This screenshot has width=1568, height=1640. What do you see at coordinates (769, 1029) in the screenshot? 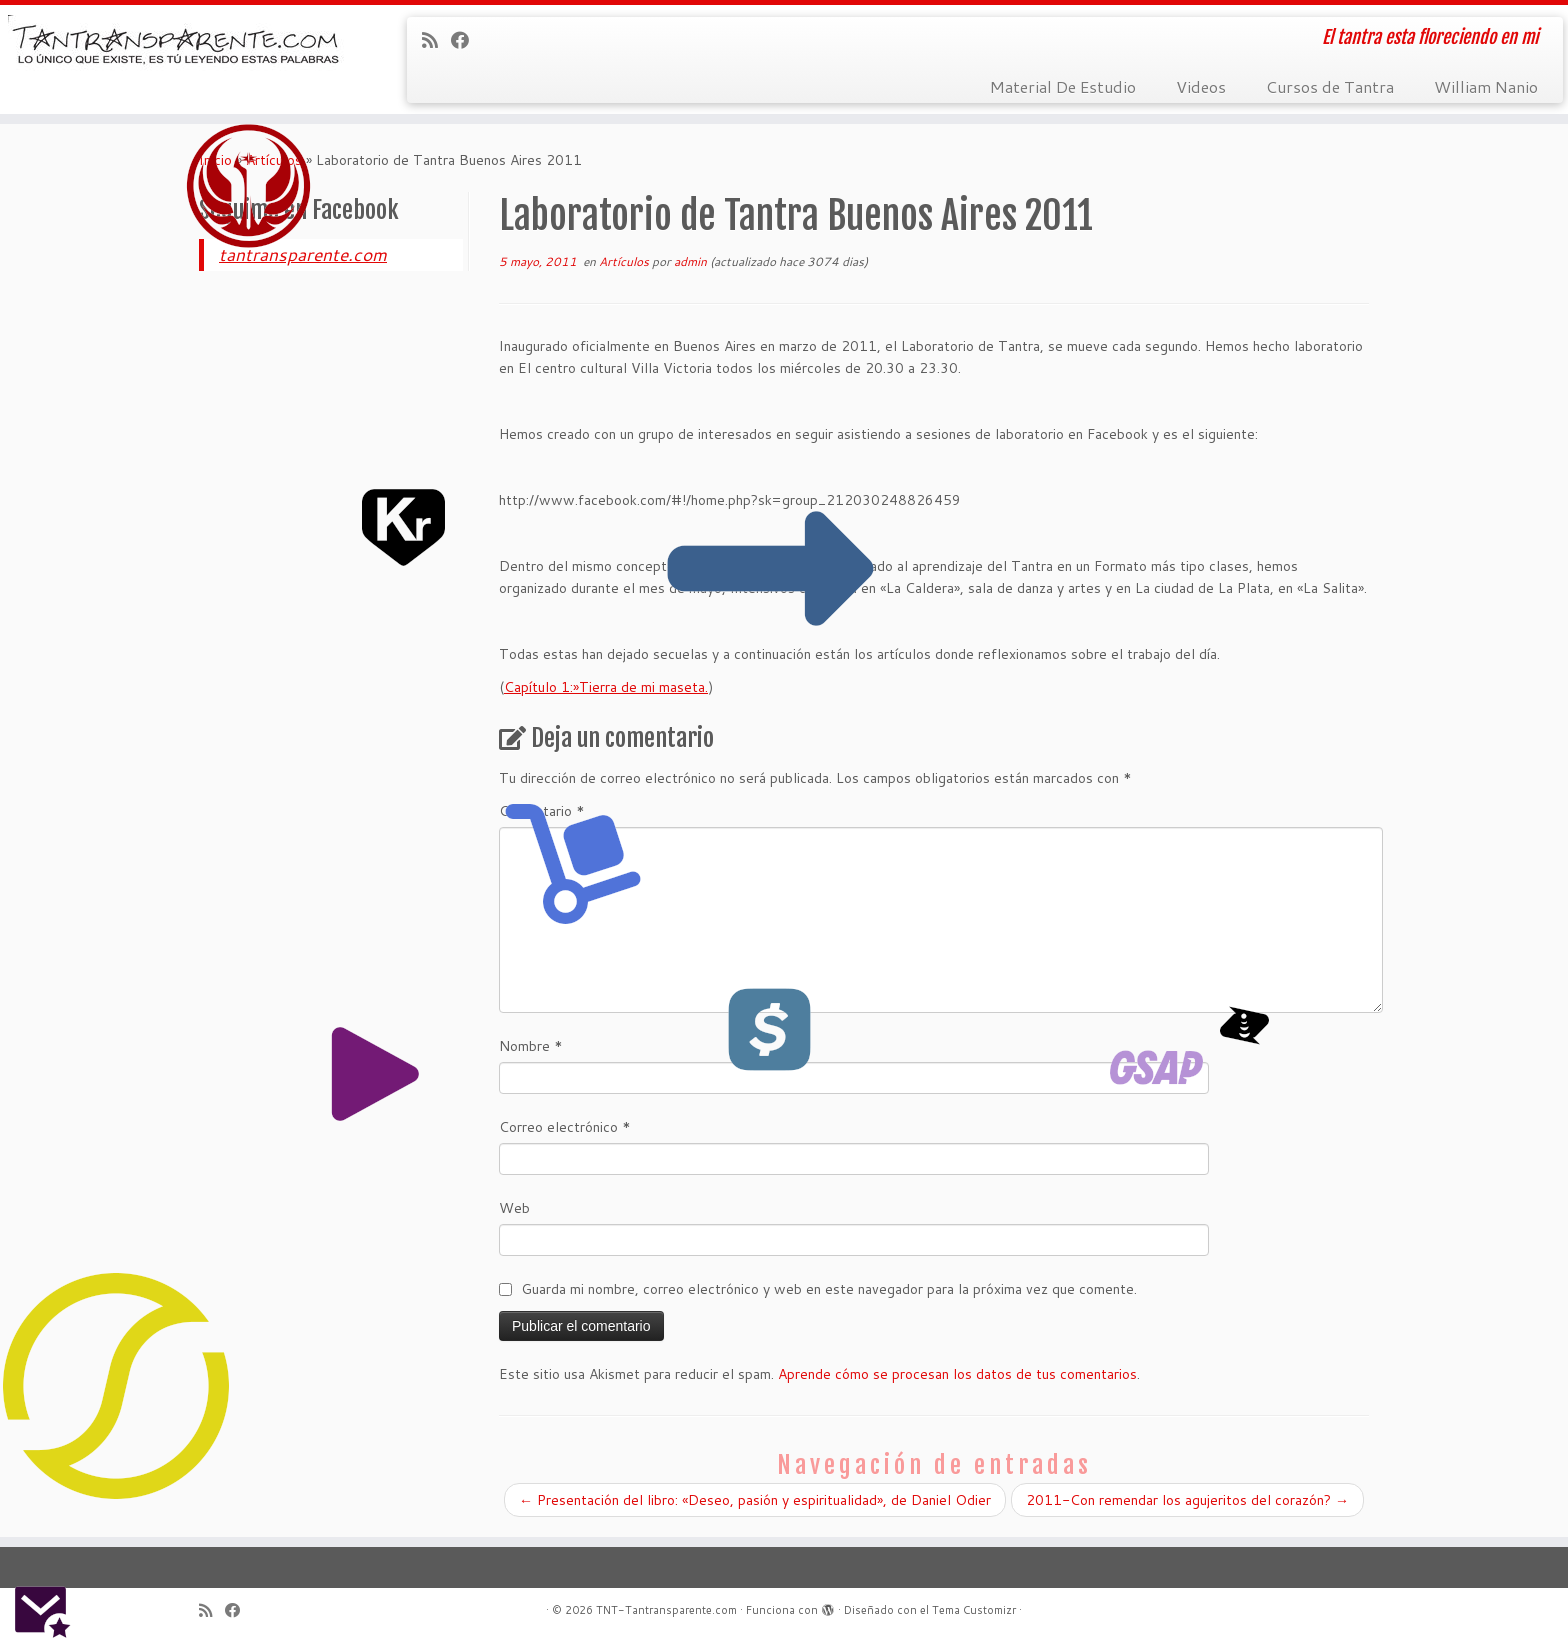
I see `open Cash App` at bounding box center [769, 1029].